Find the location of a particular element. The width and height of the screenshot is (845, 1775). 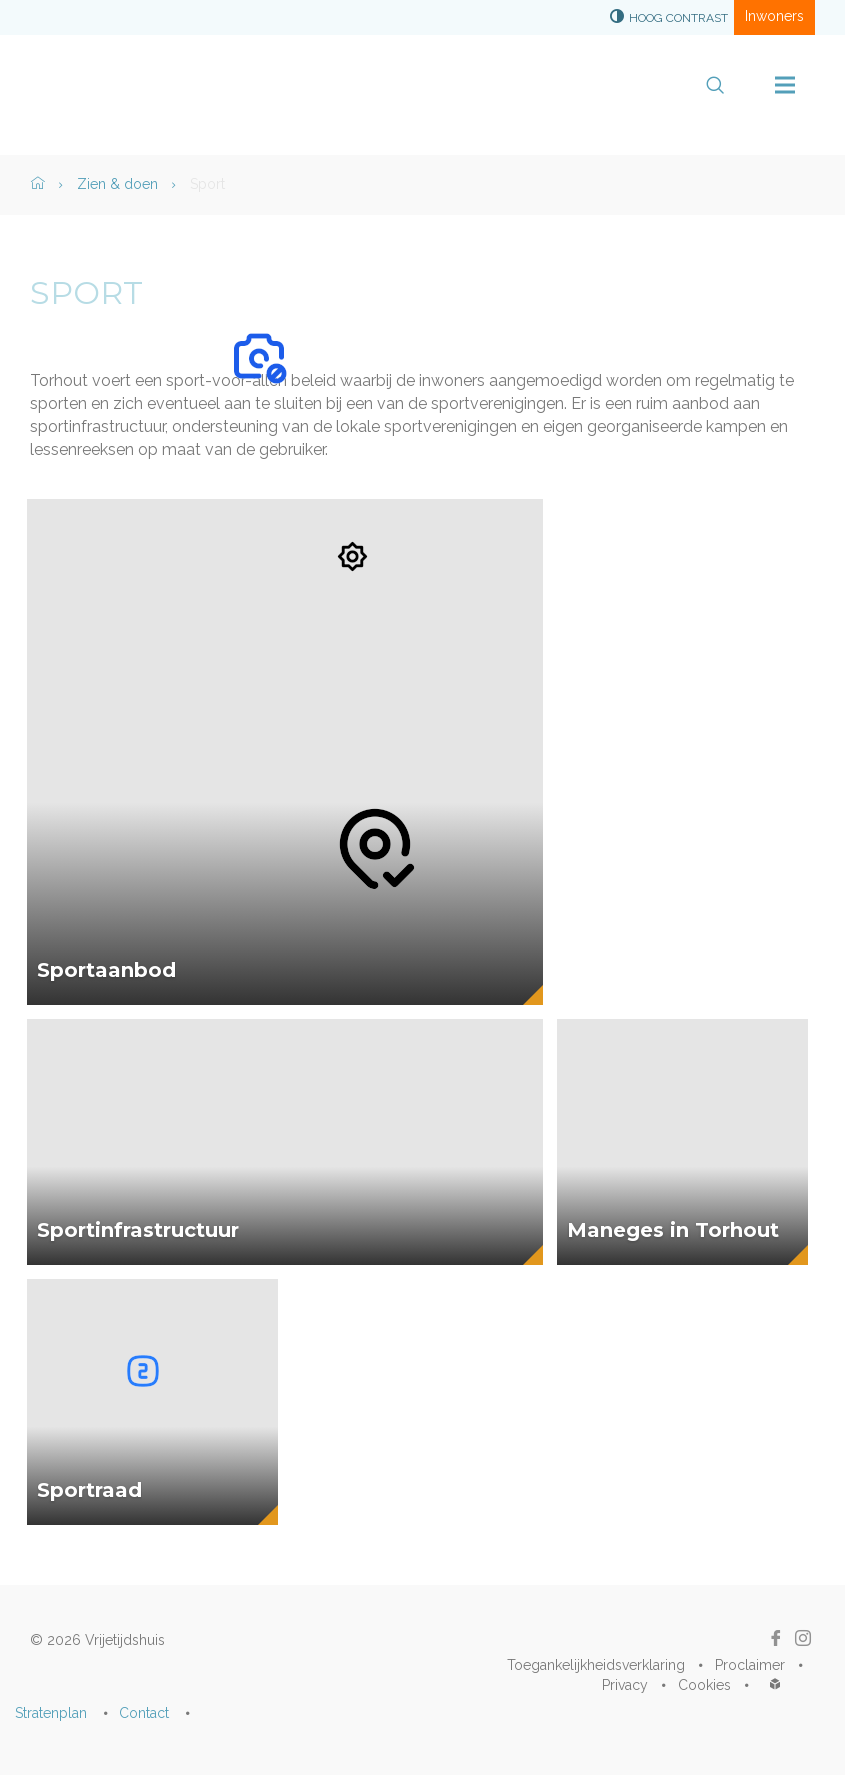

confirm or verify a location is located at coordinates (375, 848).